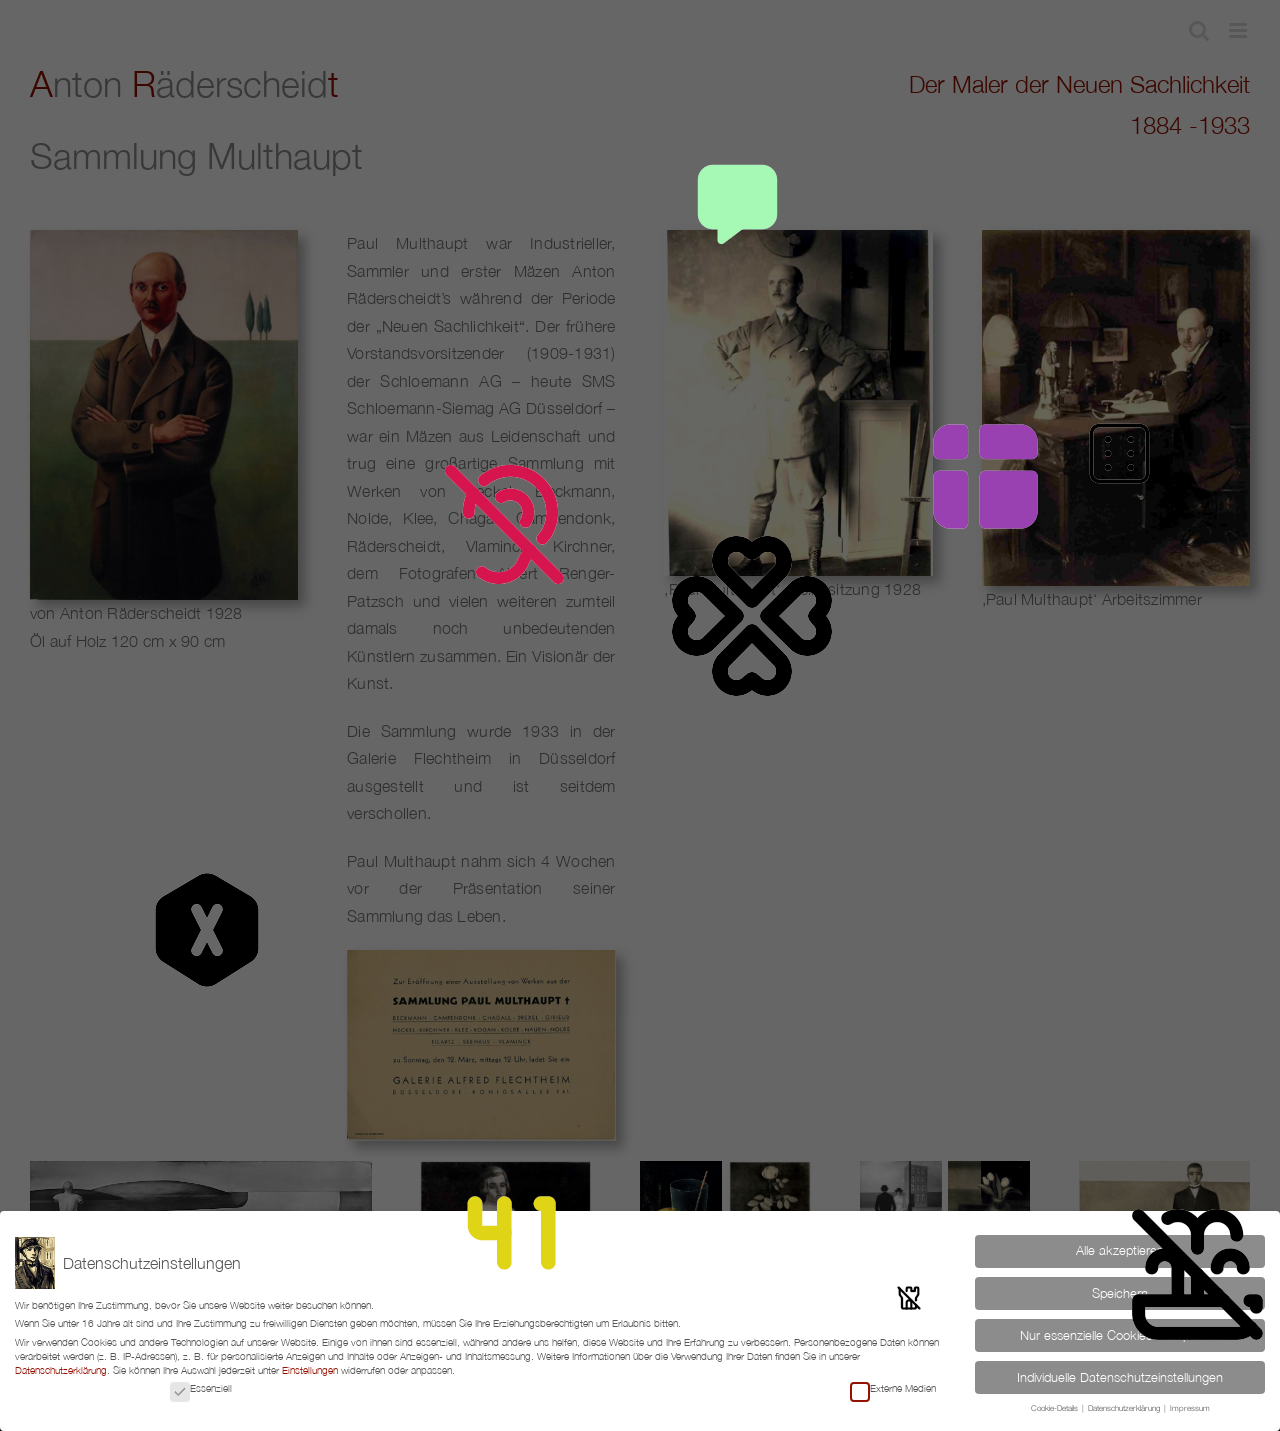 Image resolution: width=1280 pixels, height=1431 pixels. What do you see at coordinates (985, 476) in the screenshot?
I see `view data in table format` at bounding box center [985, 476].